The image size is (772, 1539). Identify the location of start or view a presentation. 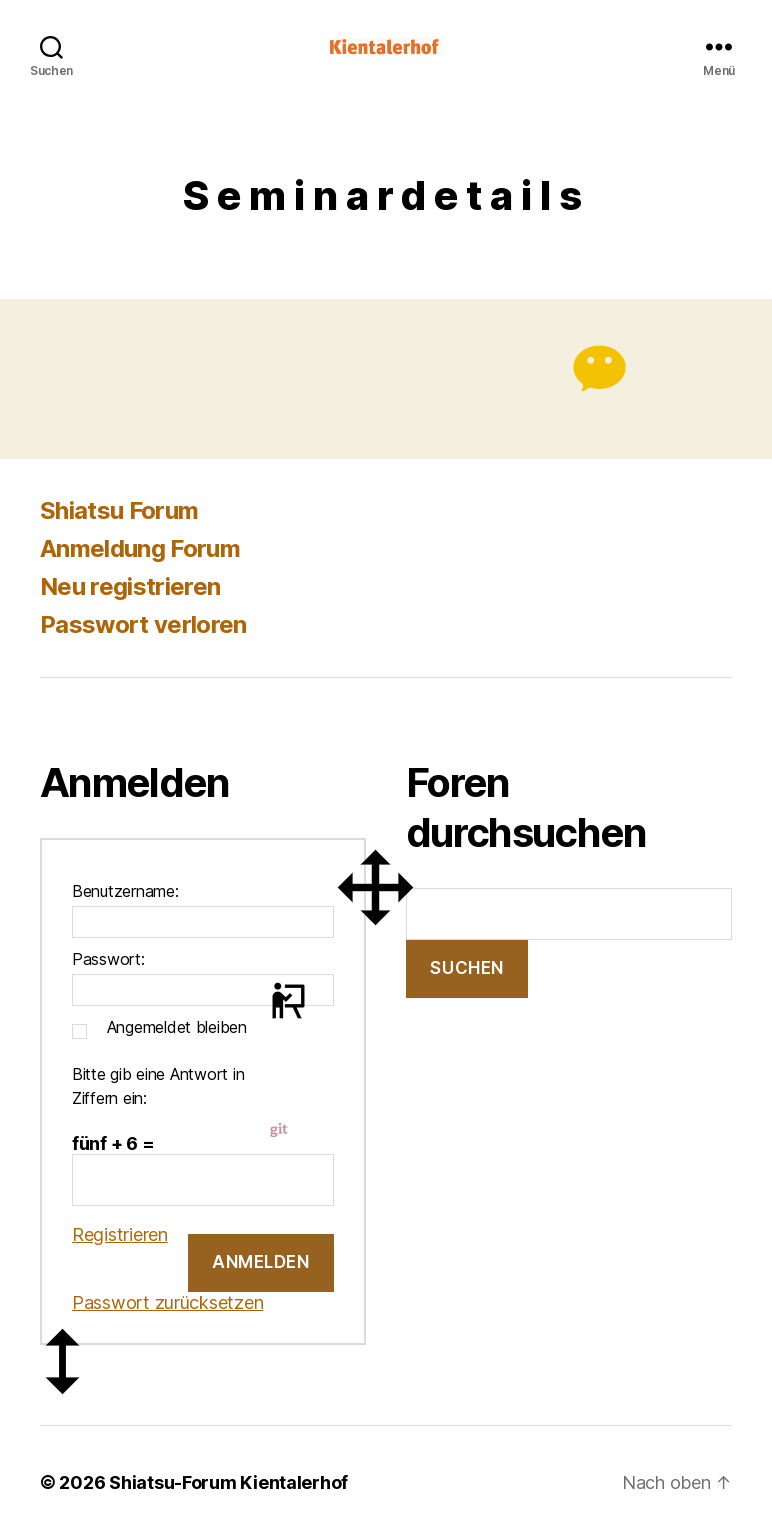
(288, 1000).